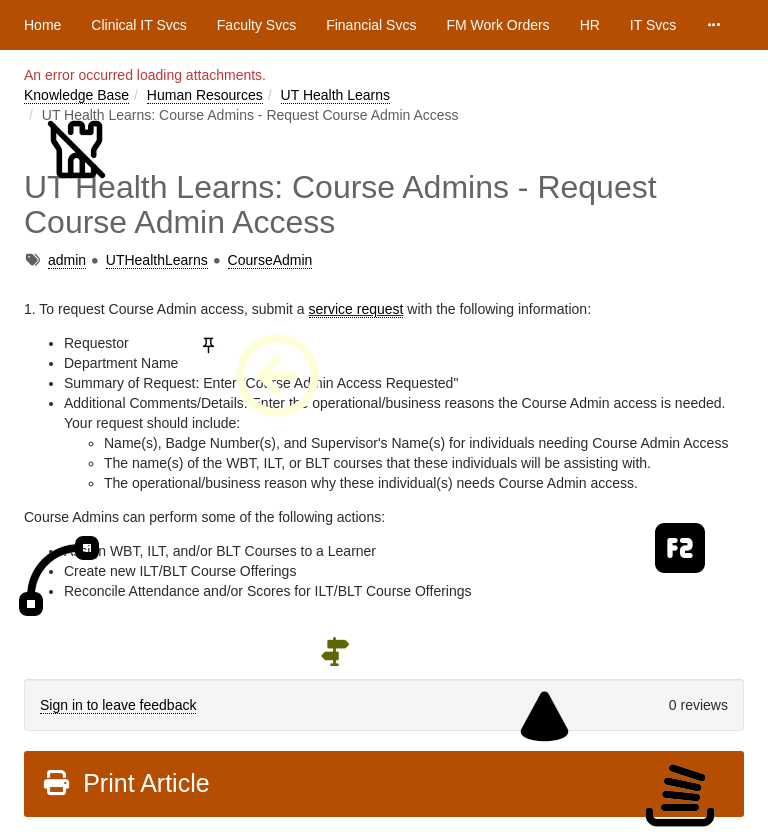 Image resolution: width=768 pixels, height=840 pixels. Describe the element at coordinates (544, 717) in the screenshot. I see `indicates a traffic cone or construction zone` at that location.